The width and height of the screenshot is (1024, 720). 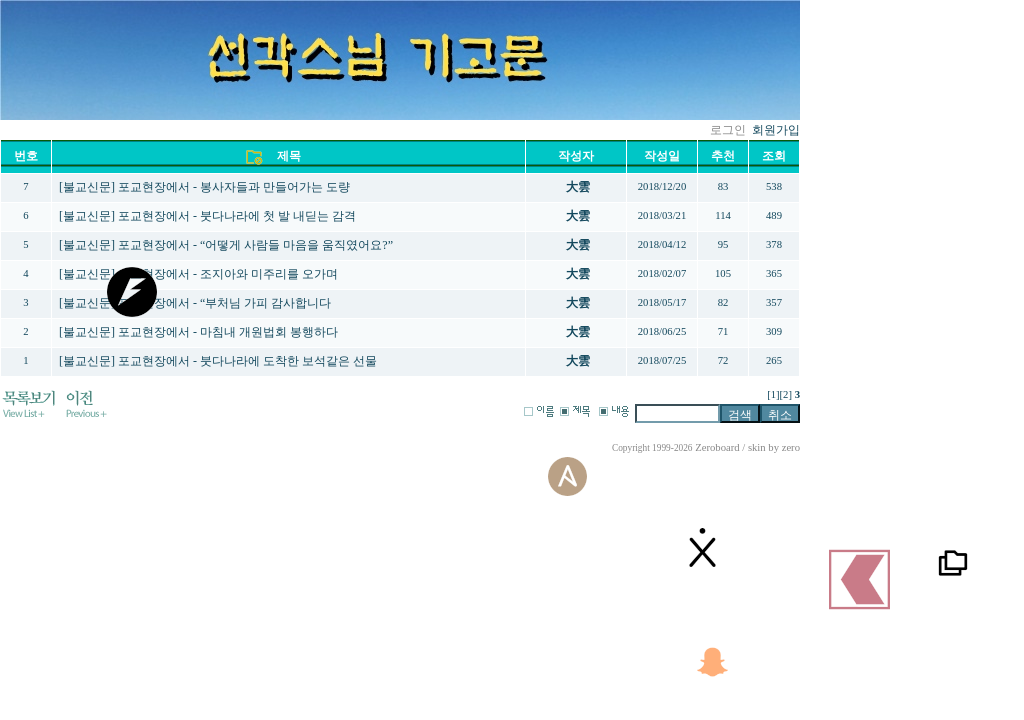 What do you see at coordinates (254, 157) in the screenshot?
I see `access denied to this folder` at bounding box center [254, 157].